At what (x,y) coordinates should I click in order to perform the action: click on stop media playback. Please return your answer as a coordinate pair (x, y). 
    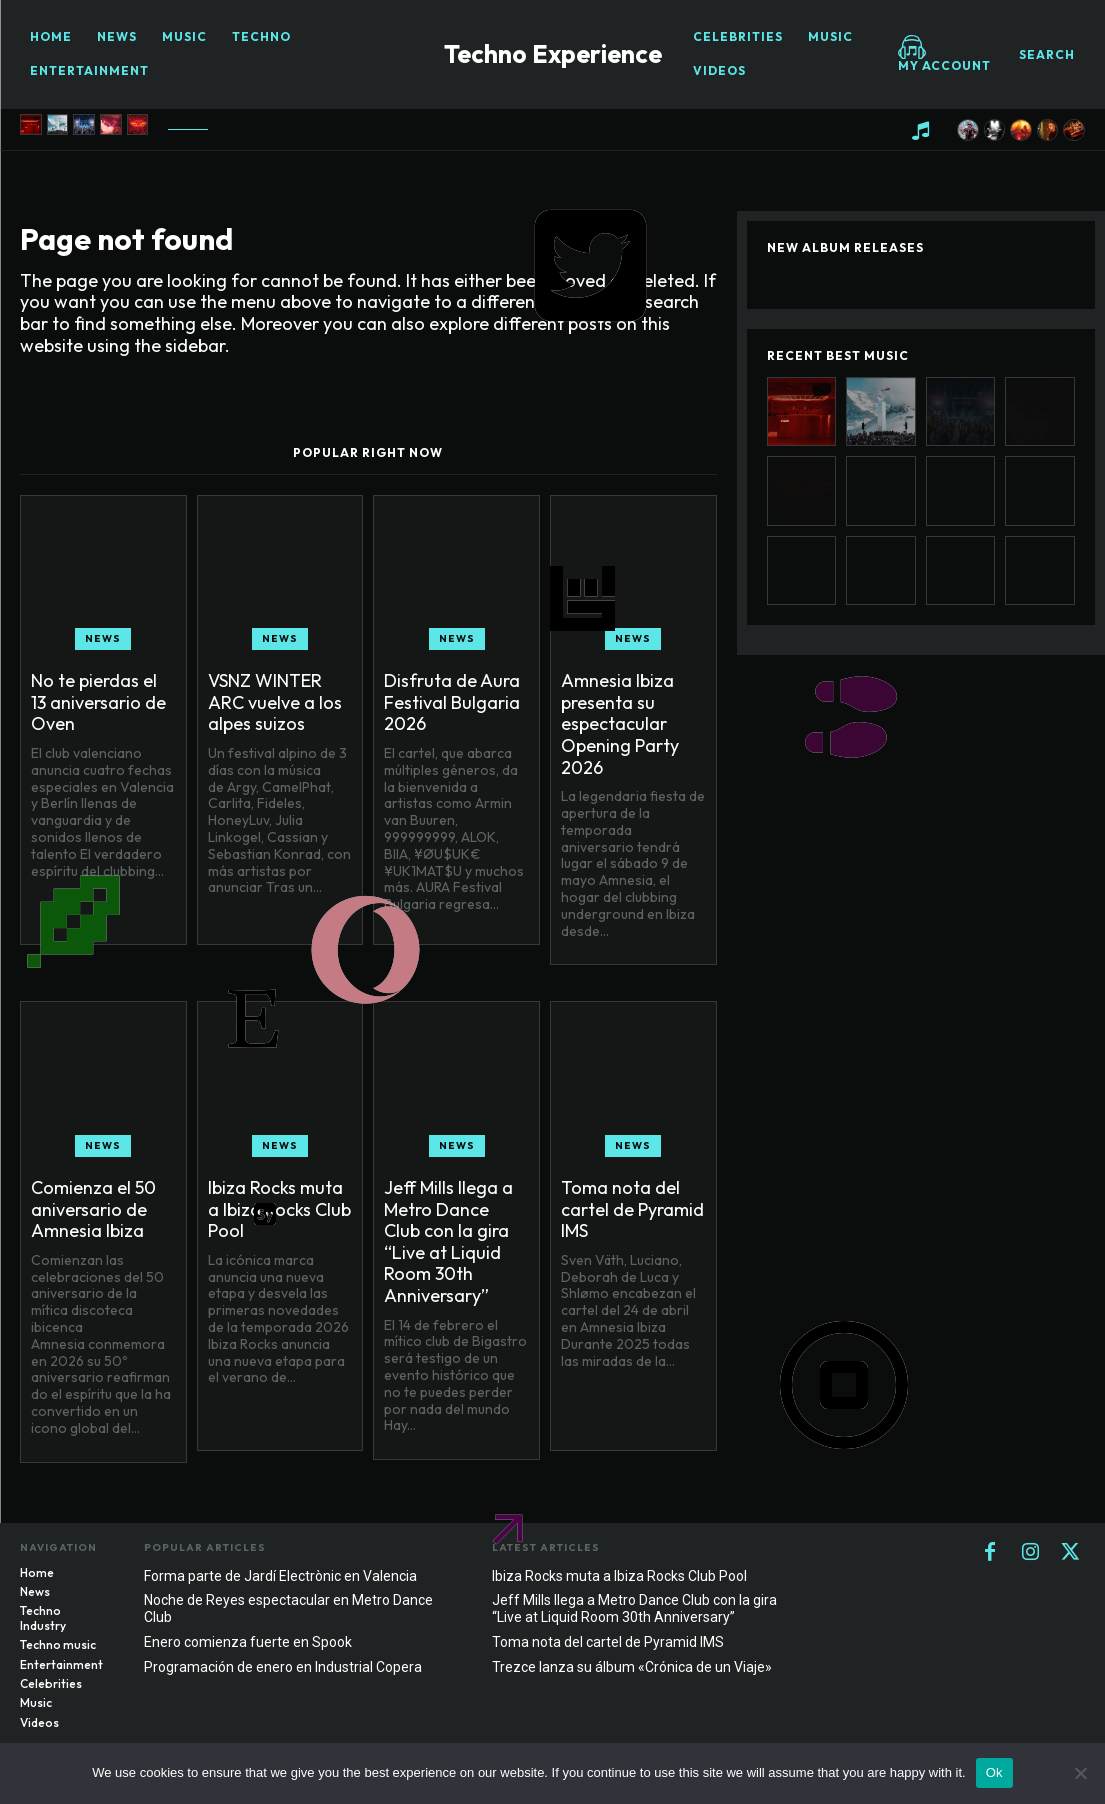
    Looking at the image, I should click on (844, 1385).